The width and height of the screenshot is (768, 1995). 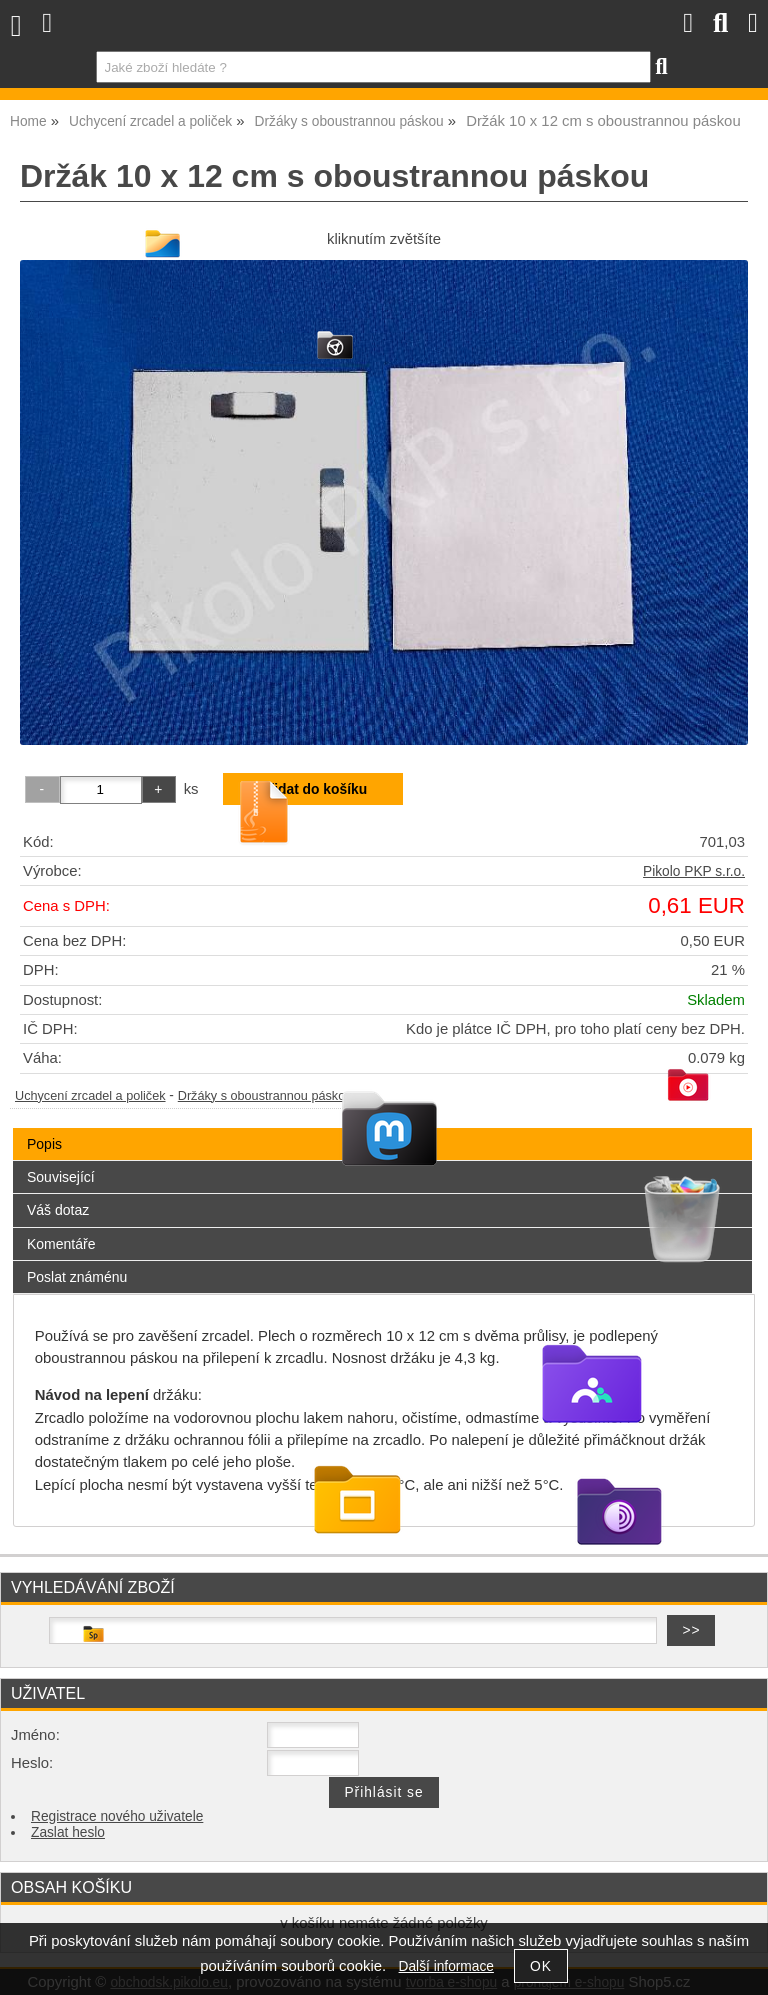 I want to click on open folder containing adobe spark projects, so click(x=93, y=1634).